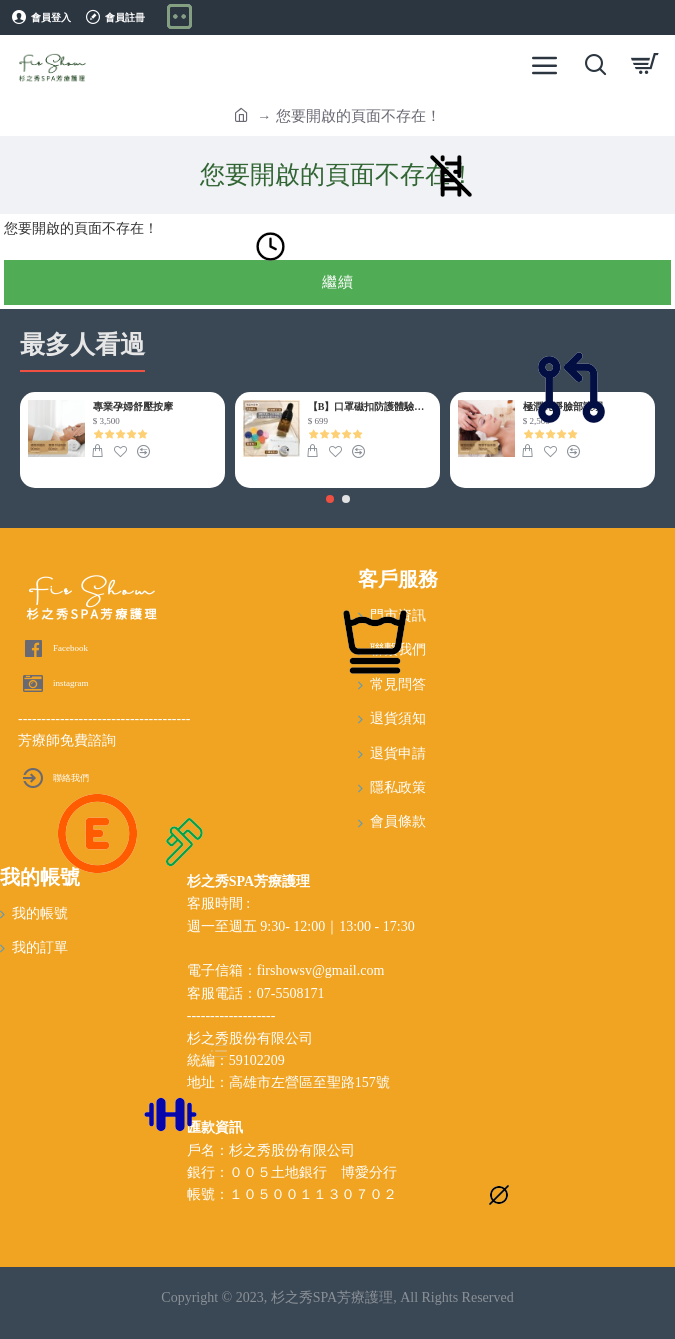  What do you see at coordinates (451, 176) in the screenshot?
I see `ladder access disabled or unavailable` at bounding box center [451, 176].